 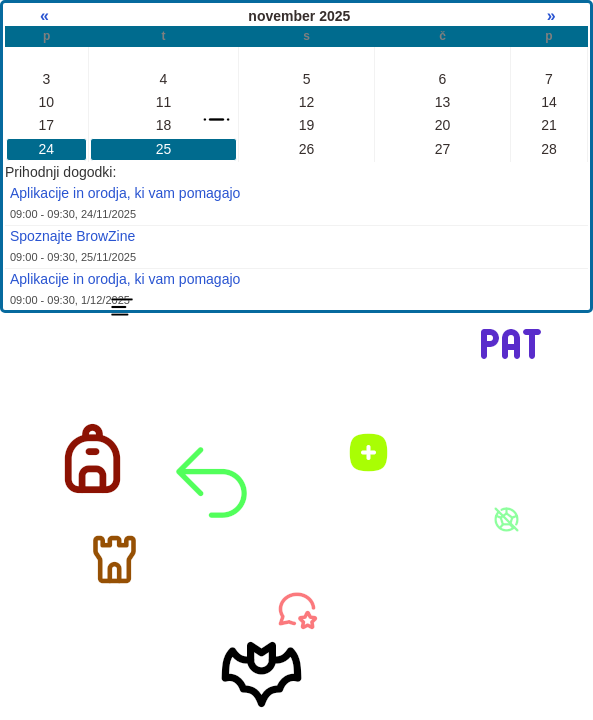 What do you see at coordinates (216, 119) in the screenshot?
I see `insert a horizontal divider between content sections` at bounding box center [216, 119].